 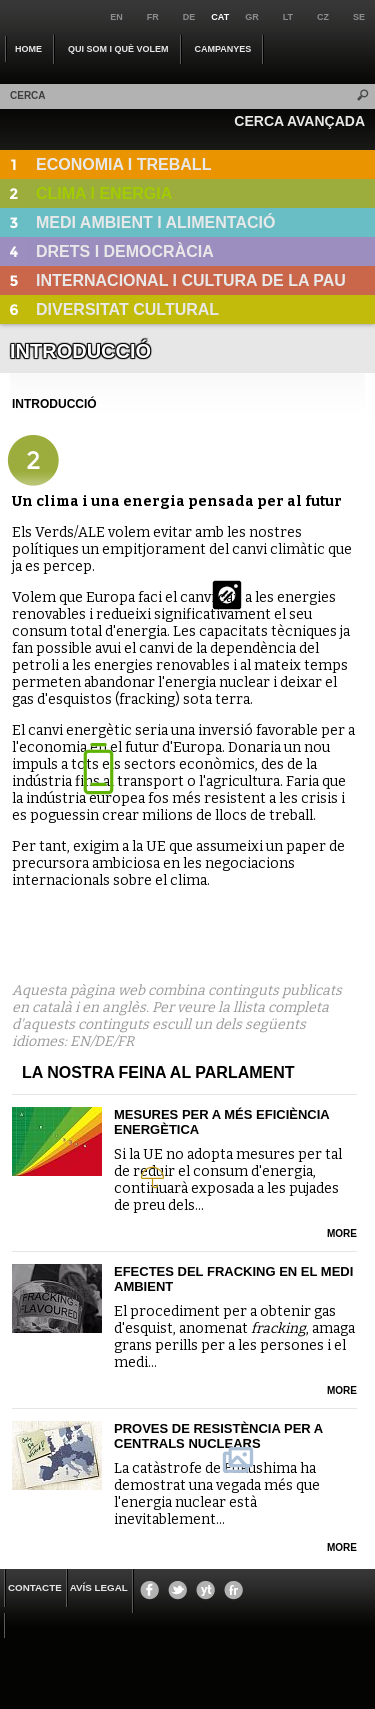 I want to click on indicates weather protection or rain forecast, so click(x=152, y=1177).